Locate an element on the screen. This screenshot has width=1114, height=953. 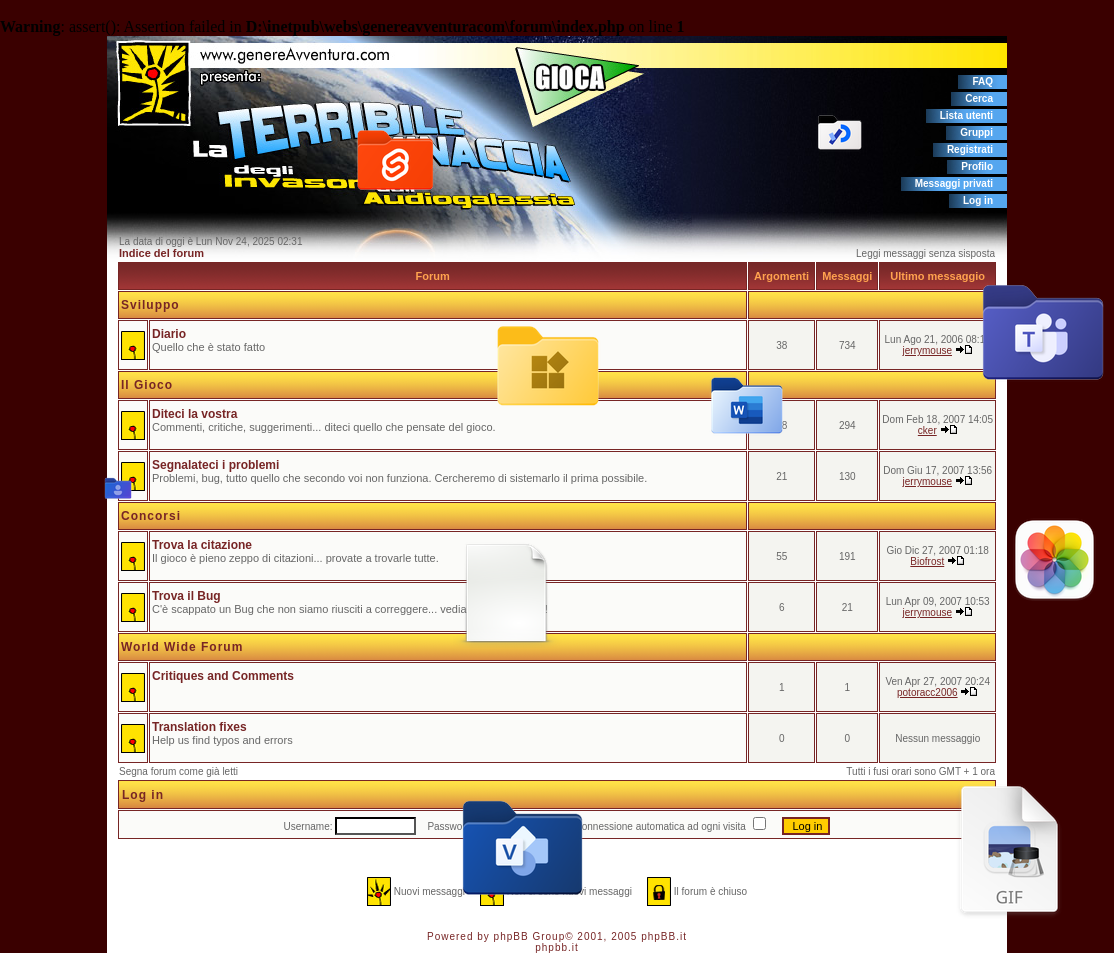
open folder containing microsoft visio files is located at coordinates (522, 851).